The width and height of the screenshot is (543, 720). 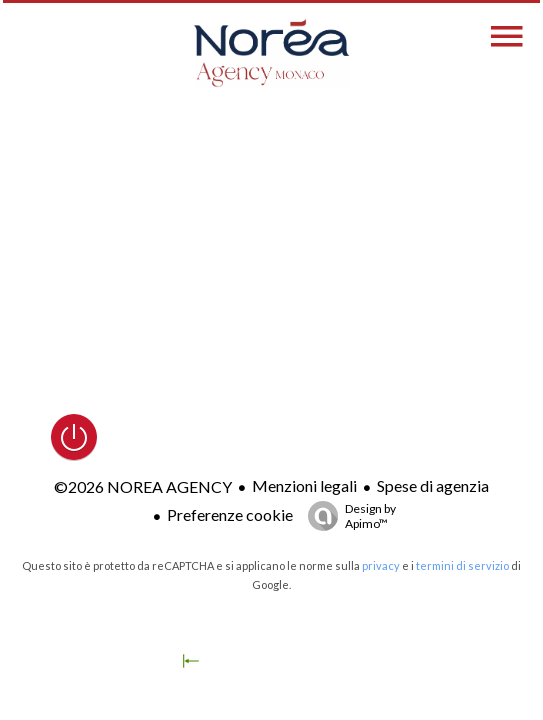 What do you see at coordinates (191, 661) in the screenshot?
I see `go to the first item in a list or sequence` at bounding box center [191, 661].